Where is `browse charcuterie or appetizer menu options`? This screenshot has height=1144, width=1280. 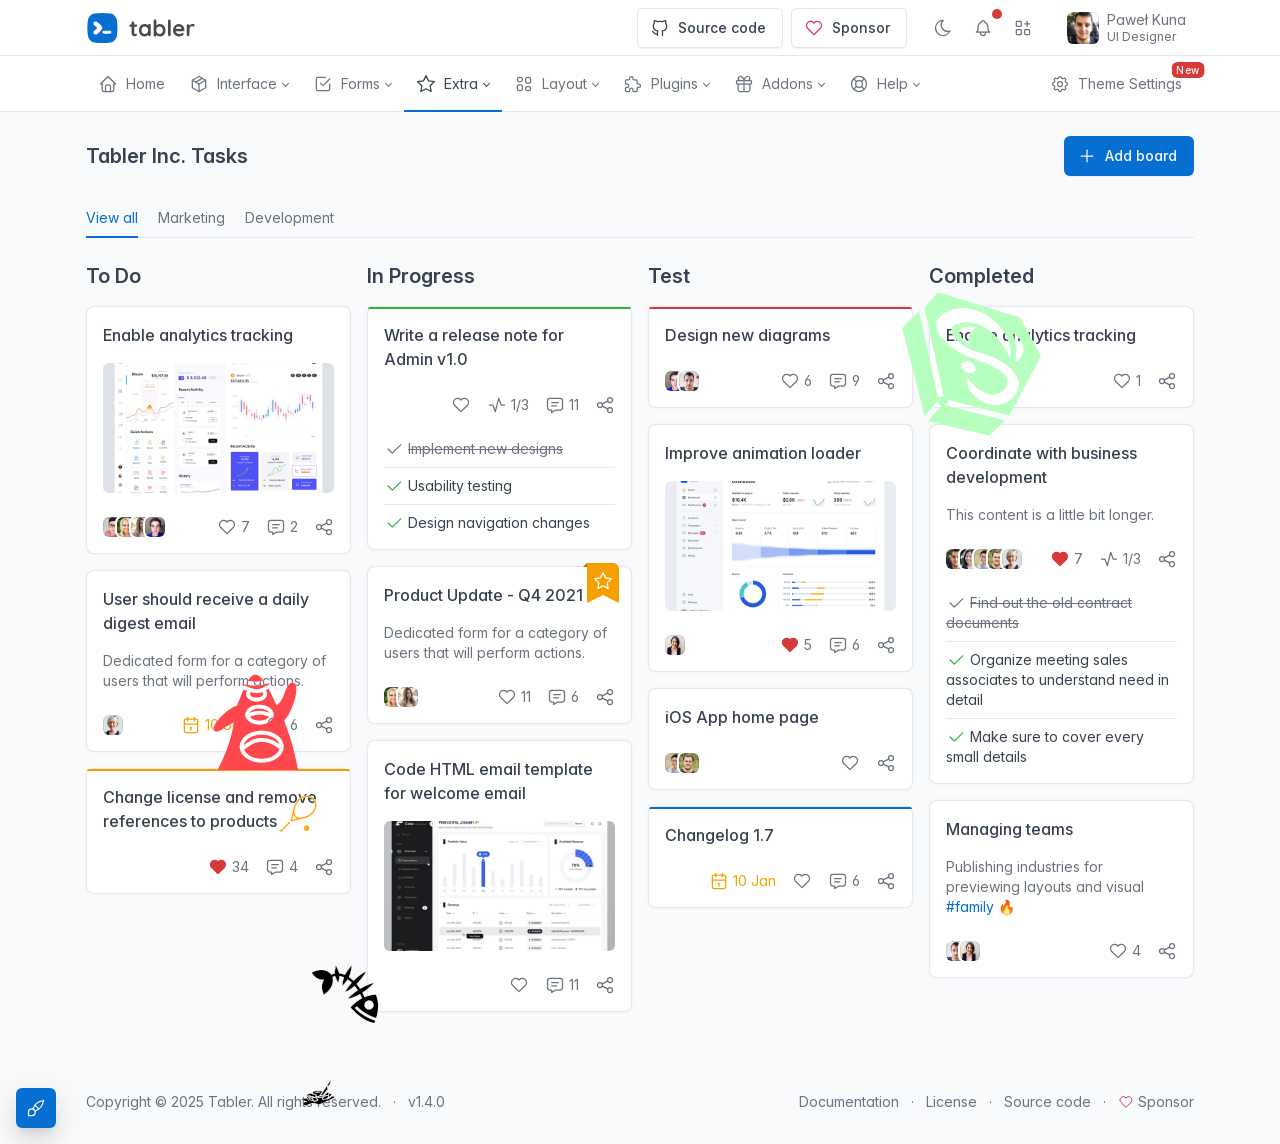 browse charcuterie or appetizer menu options is located at coordinates (318, 1094).